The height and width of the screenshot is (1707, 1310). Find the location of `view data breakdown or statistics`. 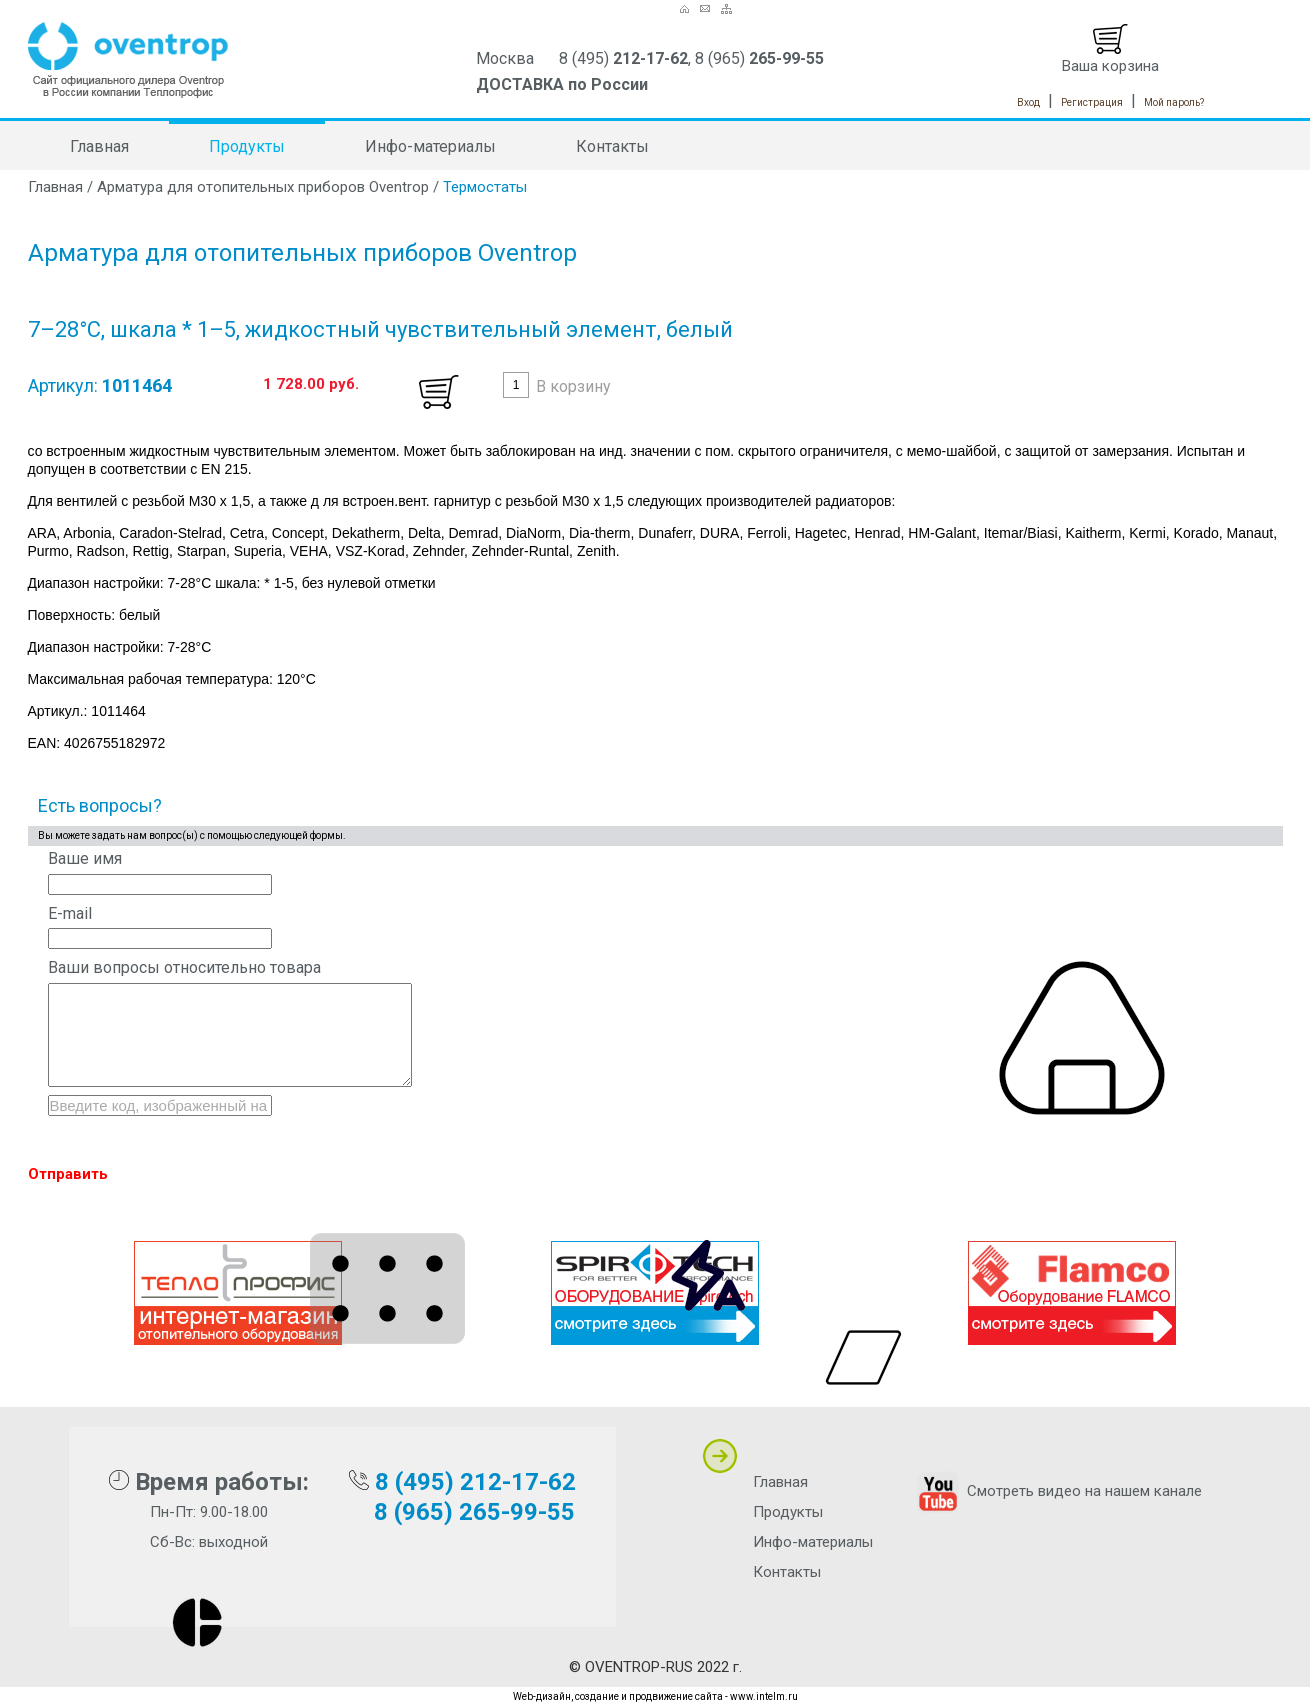

view data breakdown or statistics is located at coordinates (197, 1622).